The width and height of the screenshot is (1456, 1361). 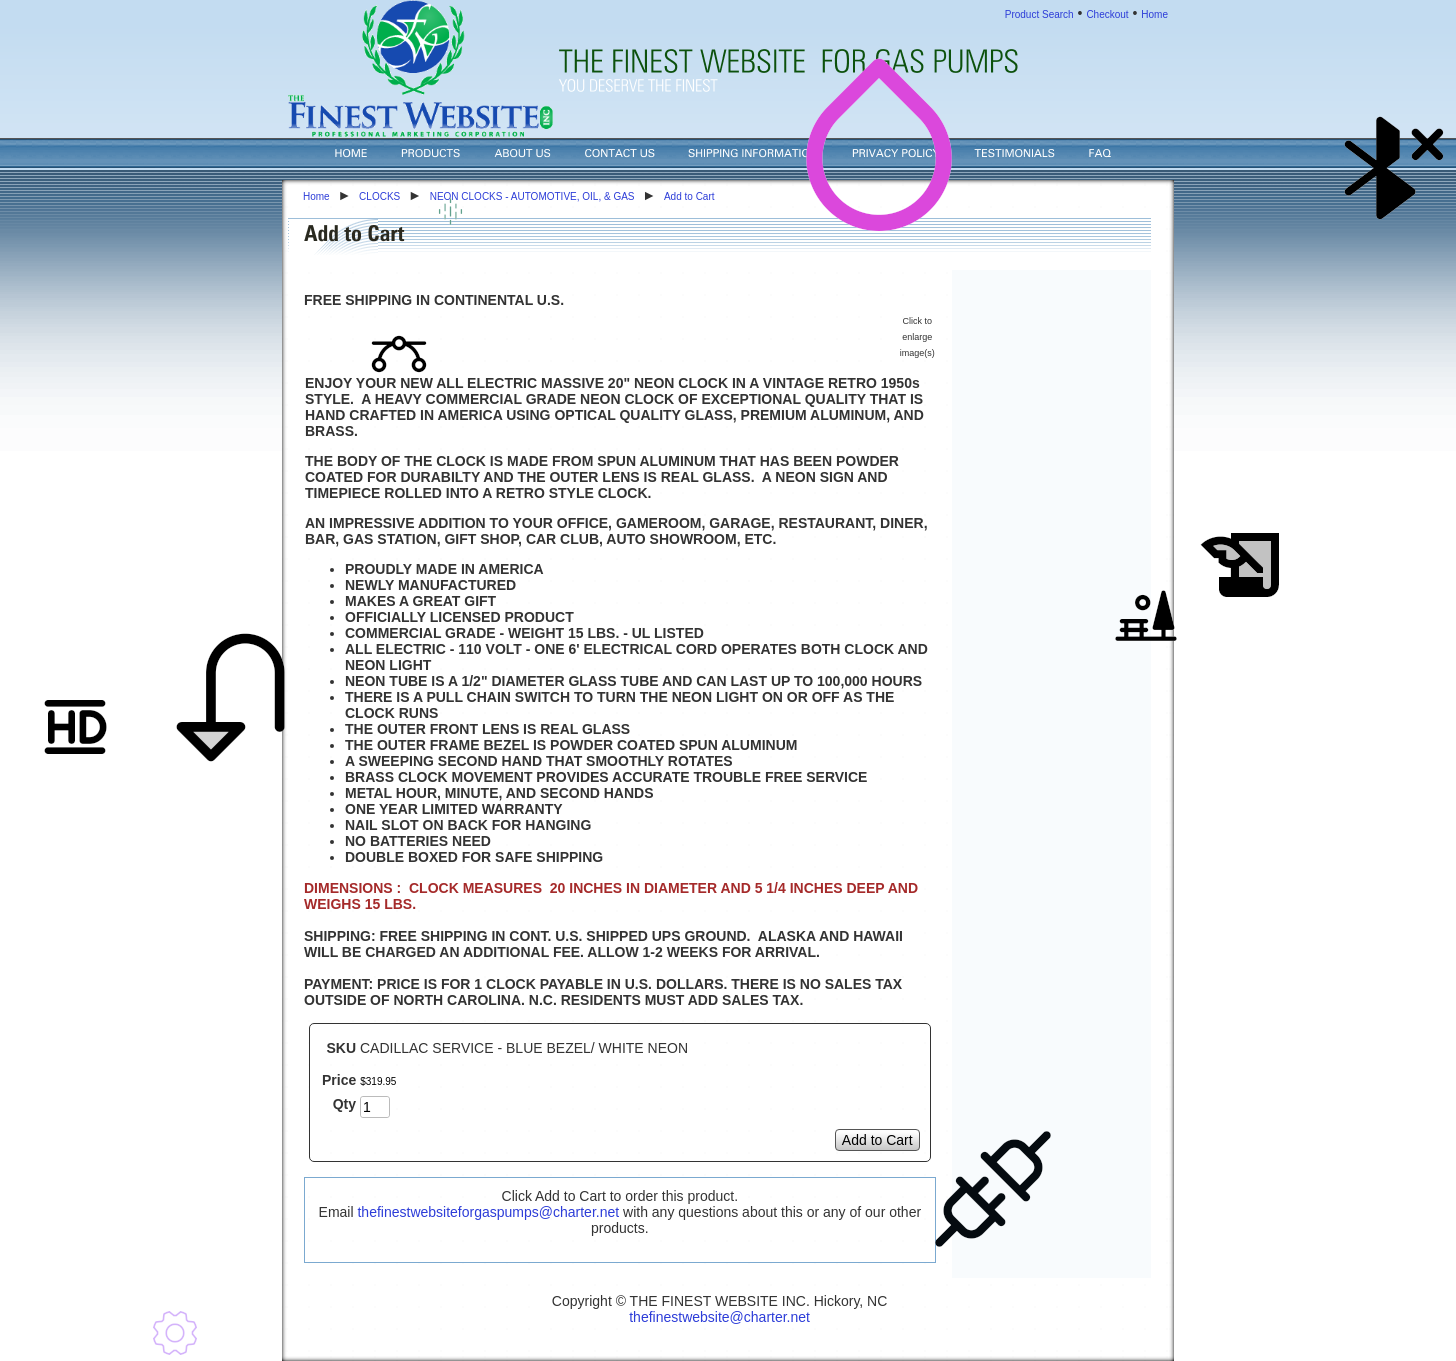 What do you see at coordinates (1243, 565) in the screenshot?
I see `view document history or revisions` at bounding box center [1243, 565].